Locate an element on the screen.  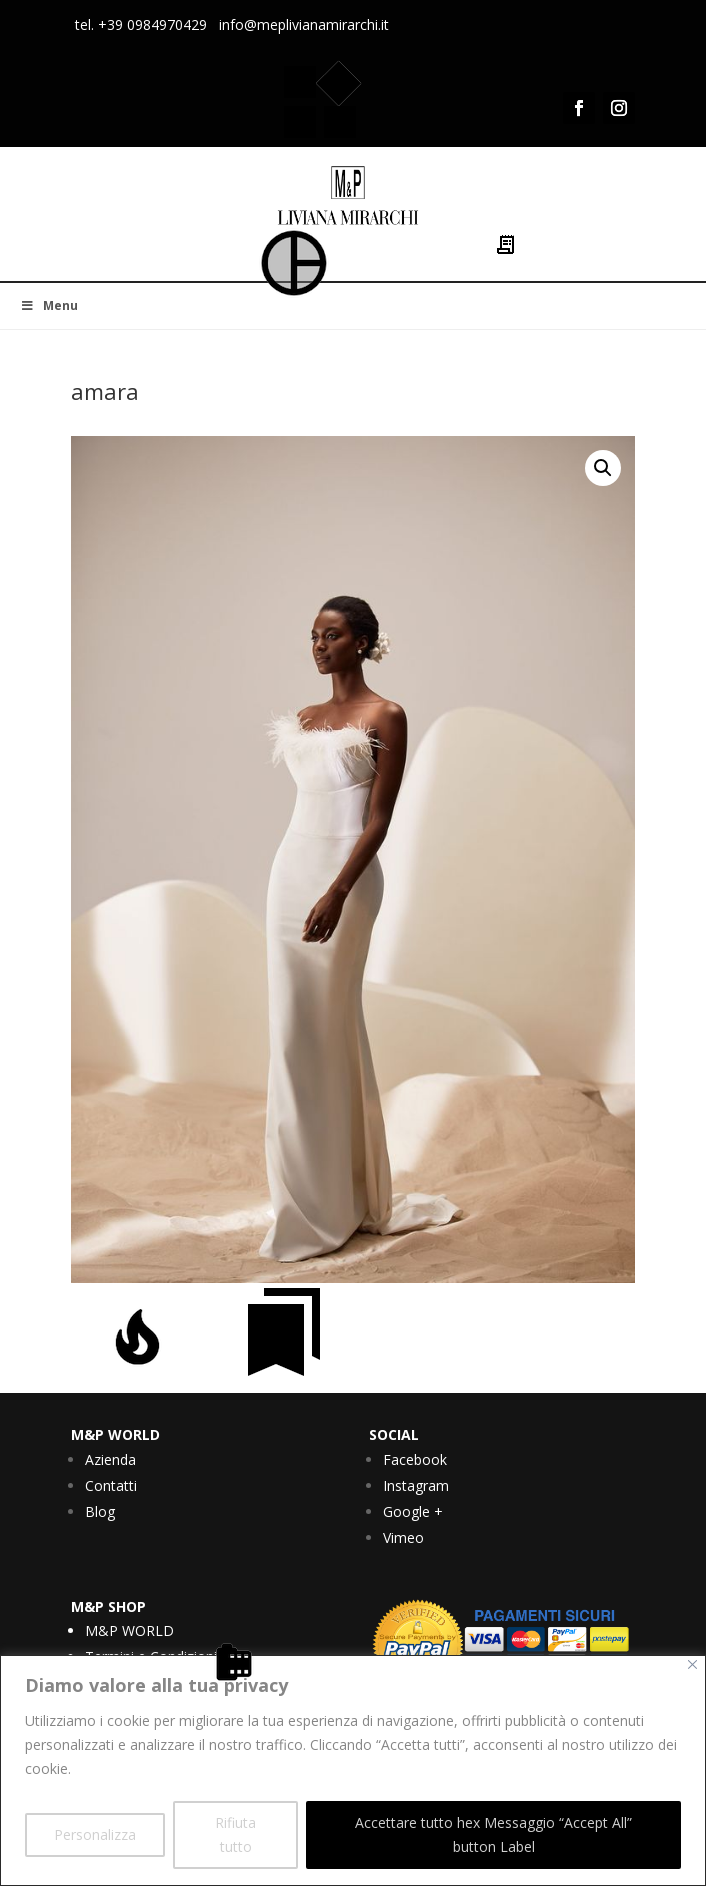
access home screen widgets is located at coordinates (320, 102).